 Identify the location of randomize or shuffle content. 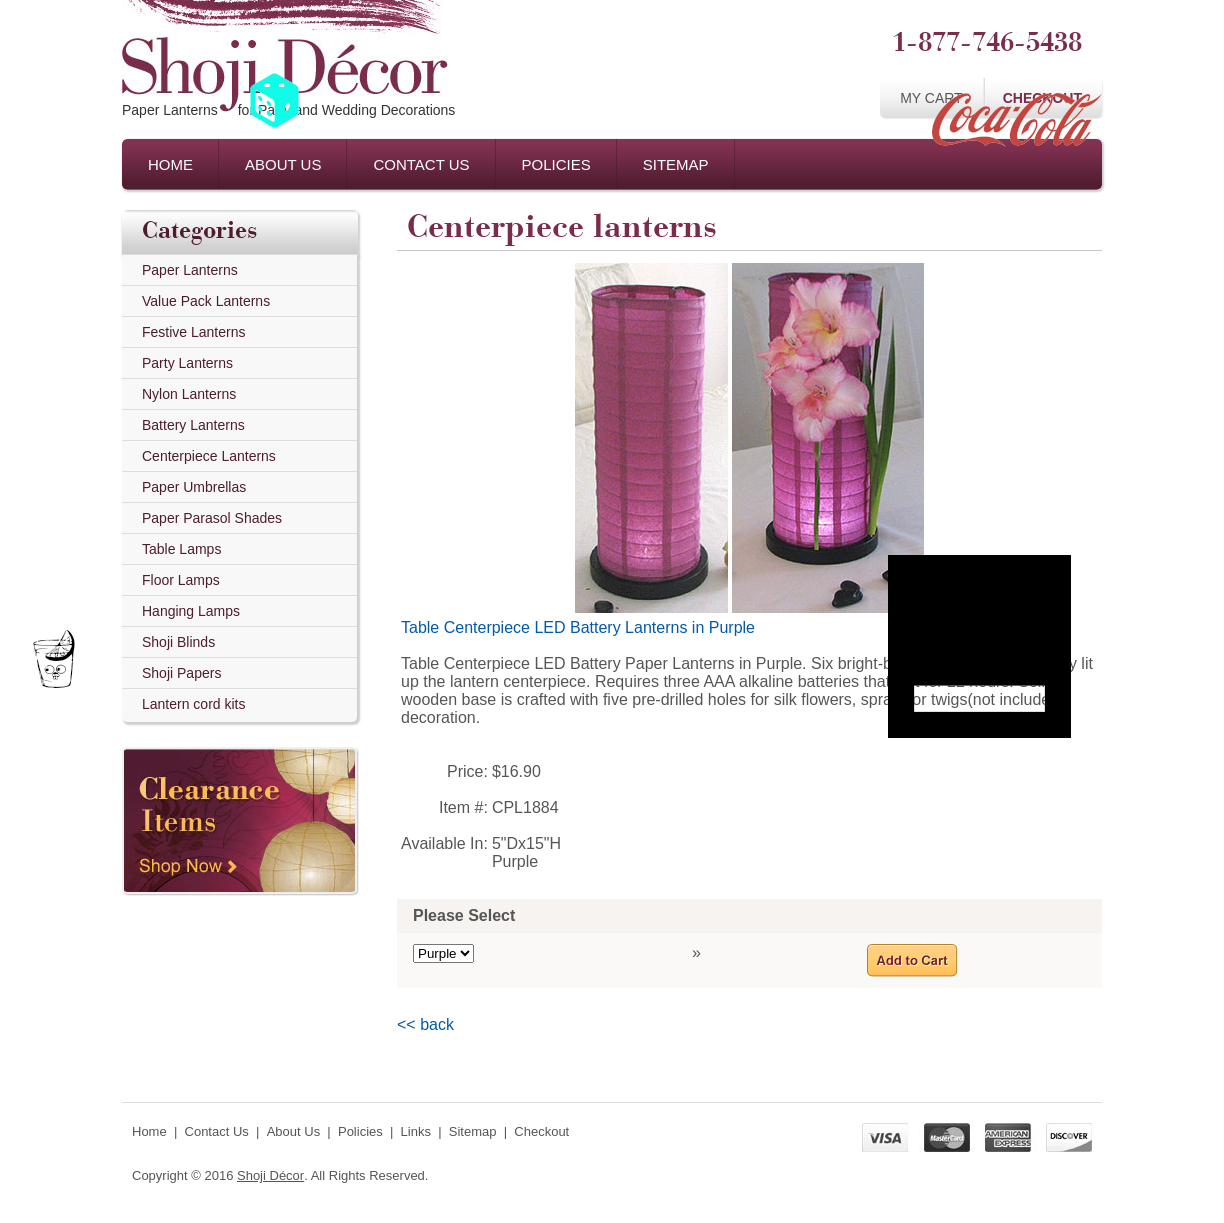
(274, 100).